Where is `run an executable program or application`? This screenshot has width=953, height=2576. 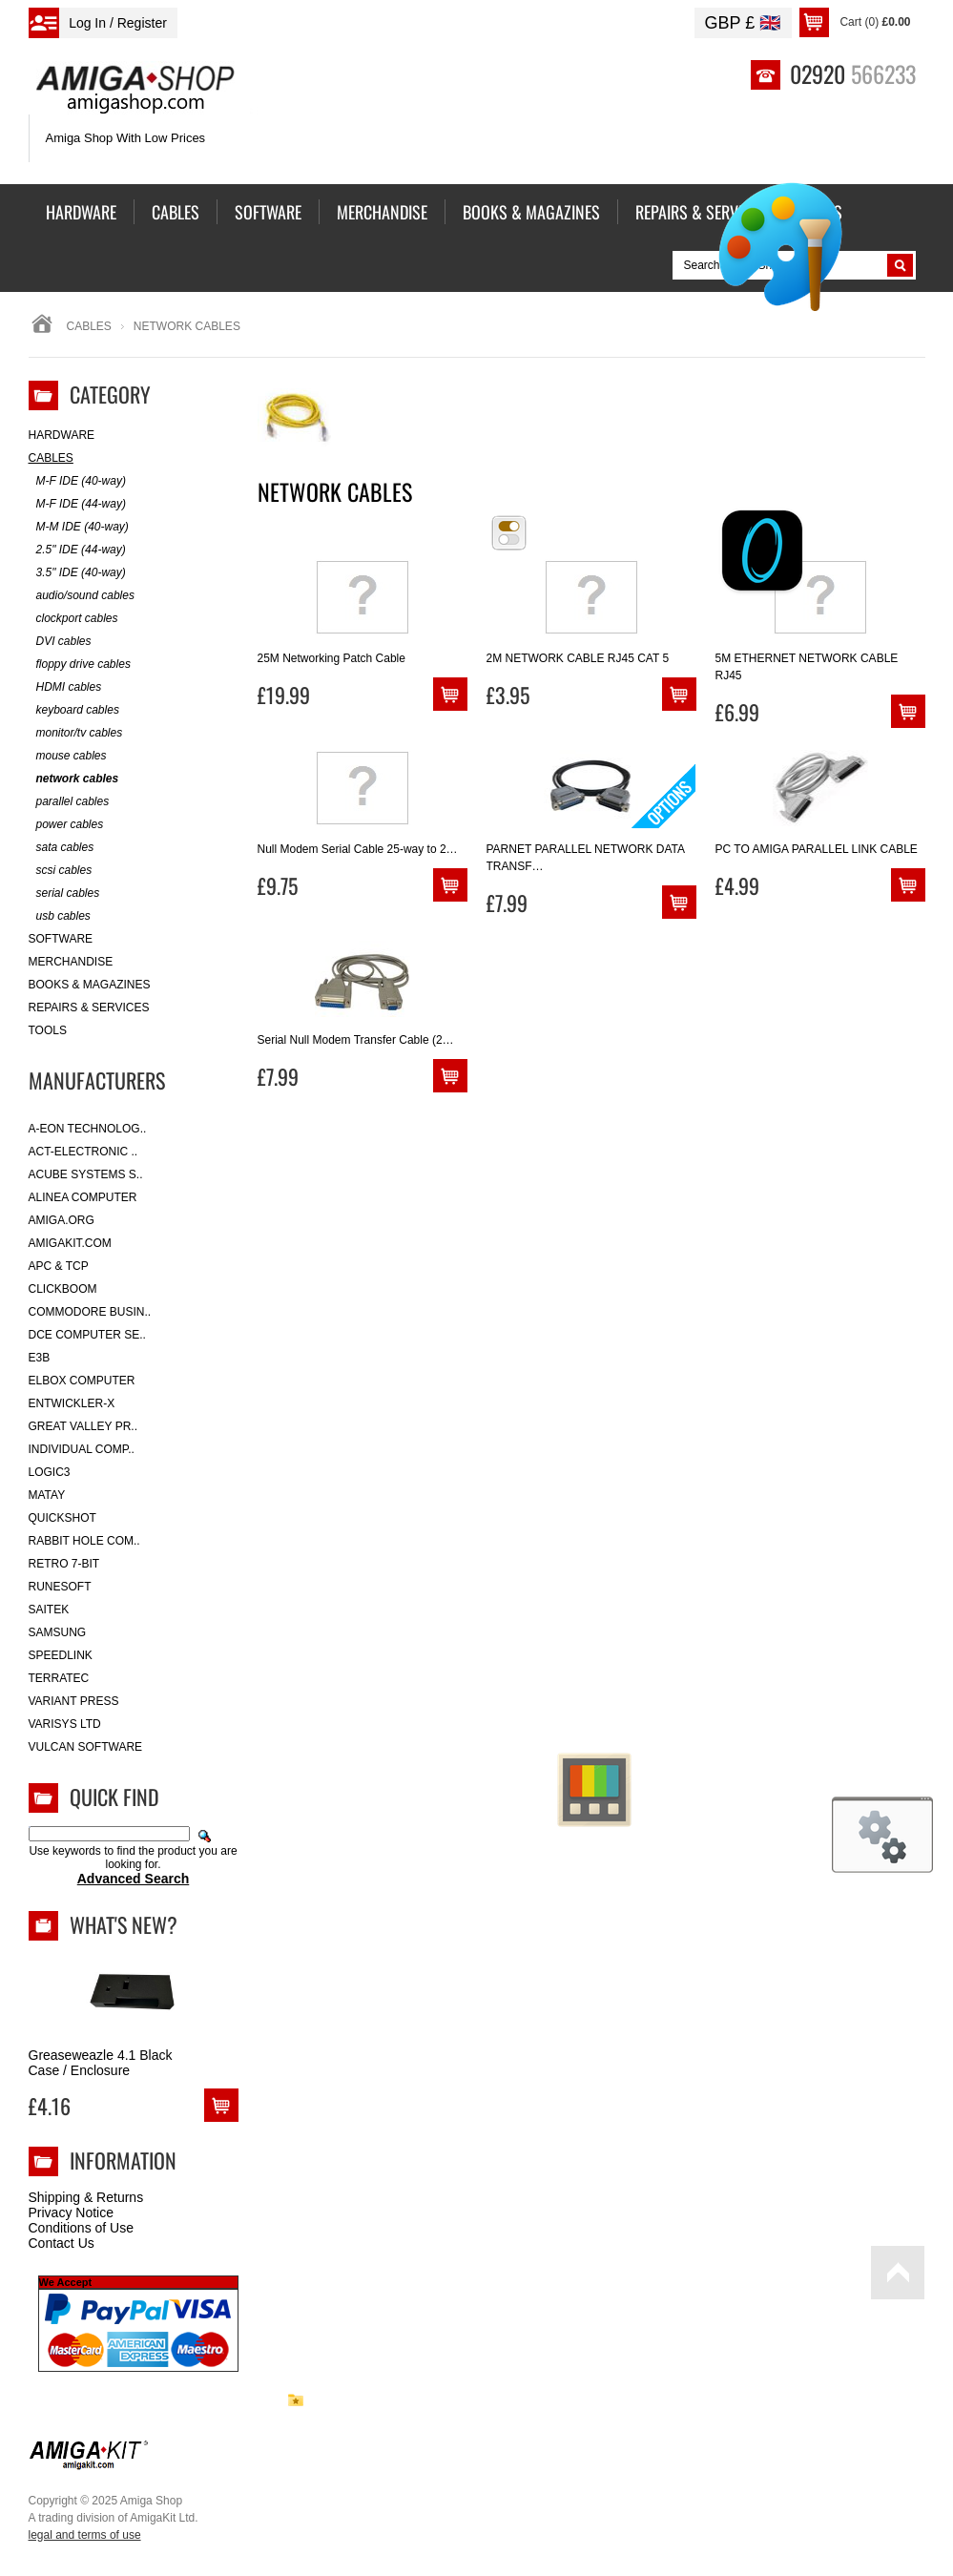
run an executable program or application is located at coordinates (882, 1835).